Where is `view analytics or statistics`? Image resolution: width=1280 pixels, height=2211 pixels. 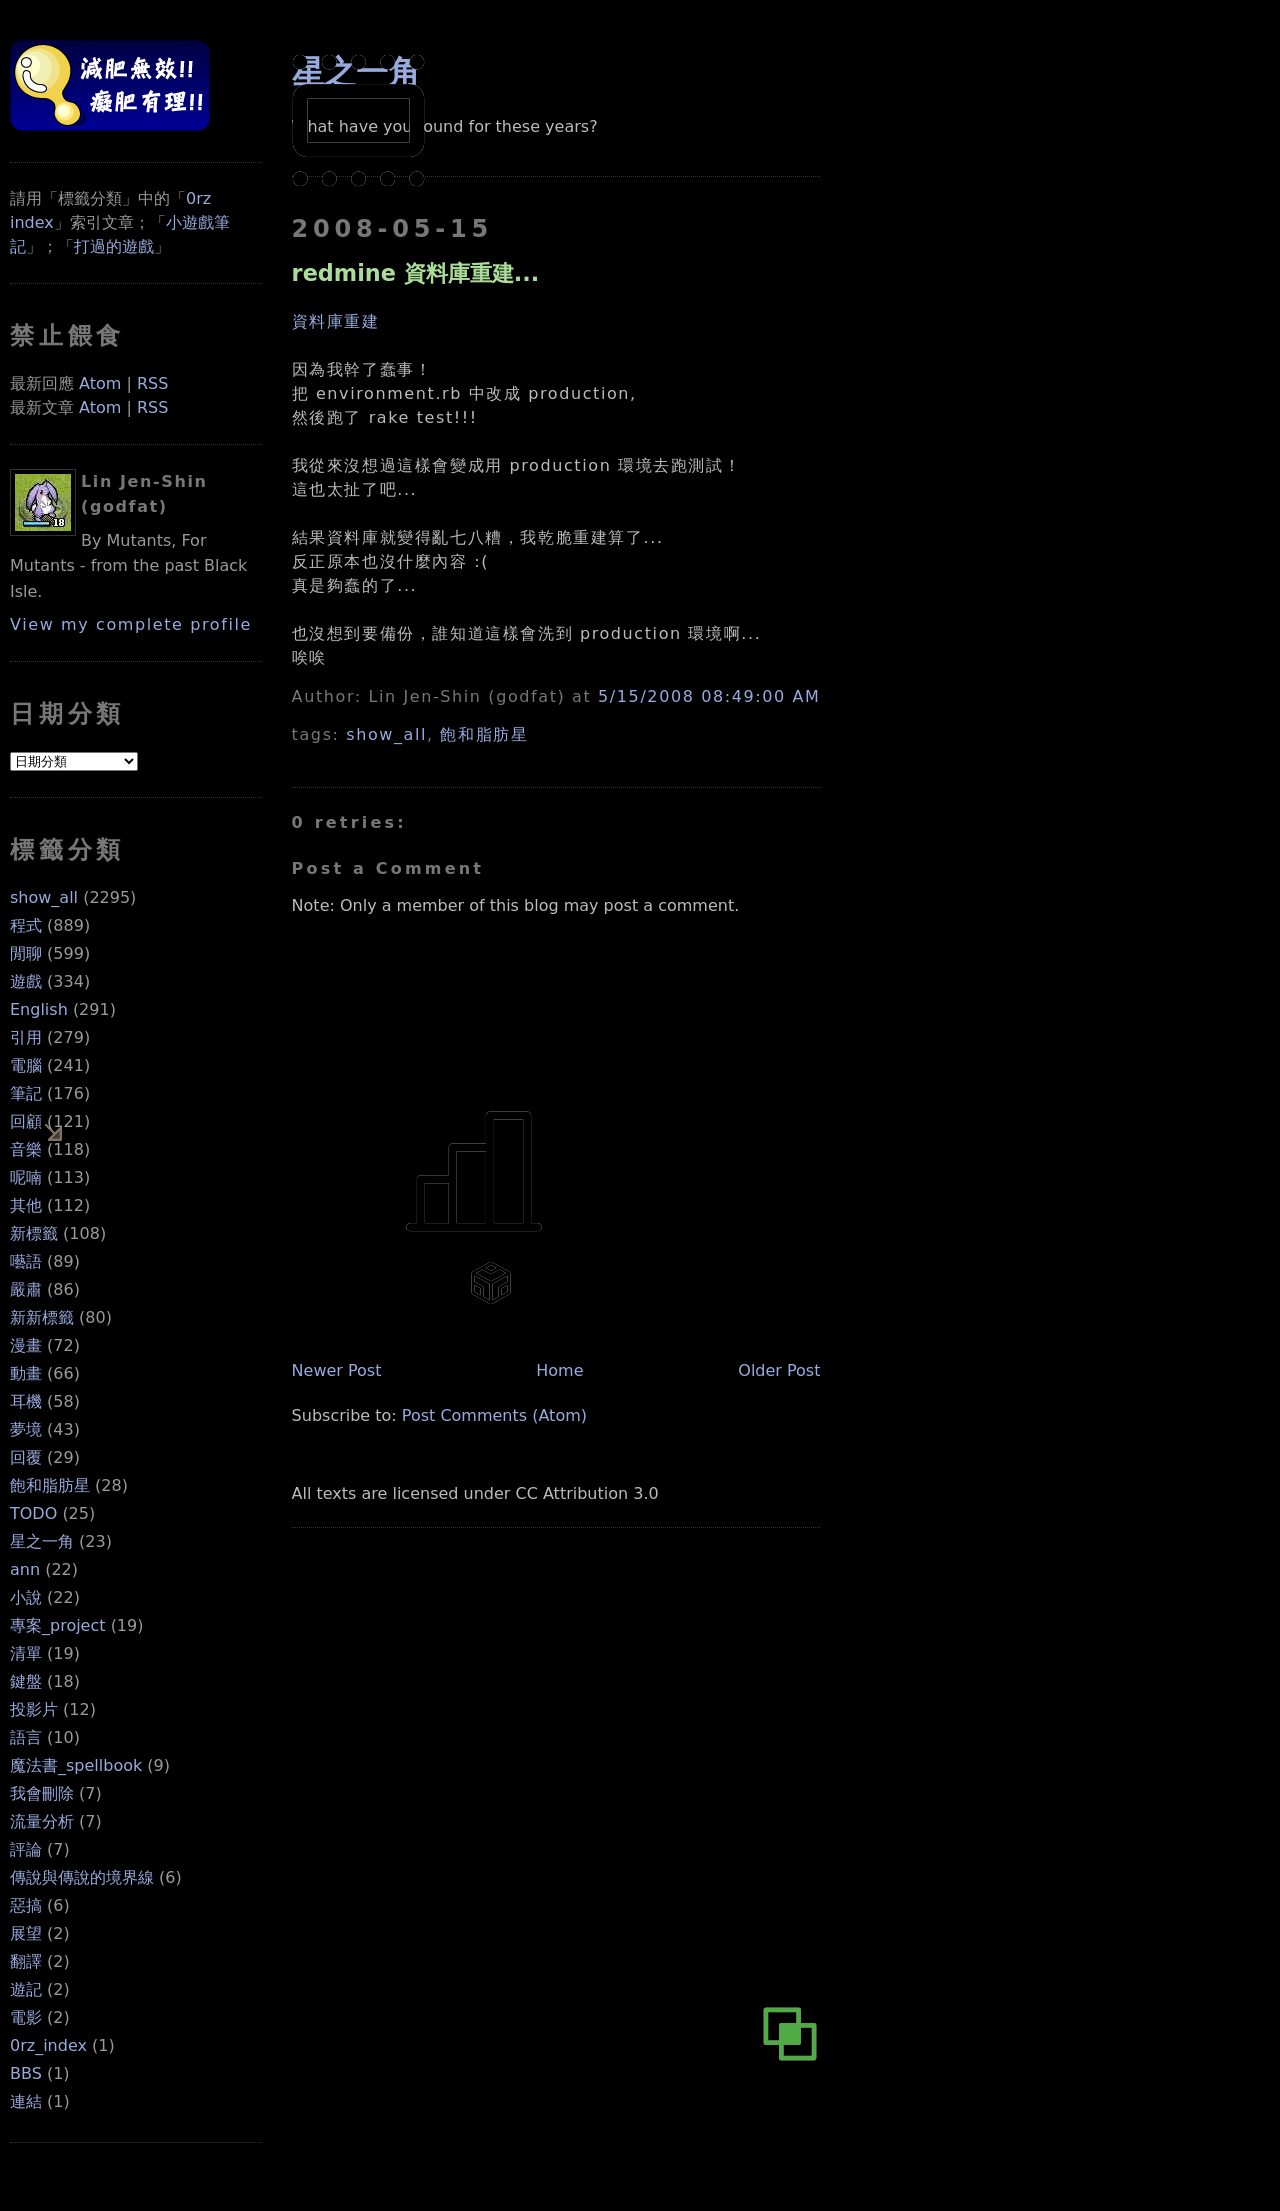
view analytics or statistics is located at coordinates (474, 1174).